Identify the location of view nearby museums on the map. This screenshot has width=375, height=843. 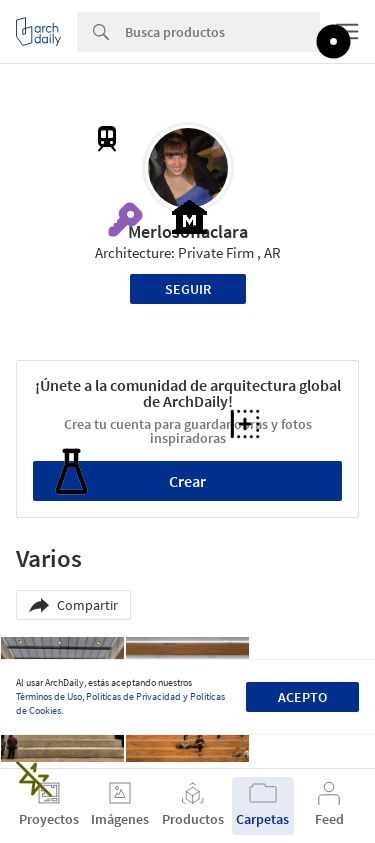
(189, 216).